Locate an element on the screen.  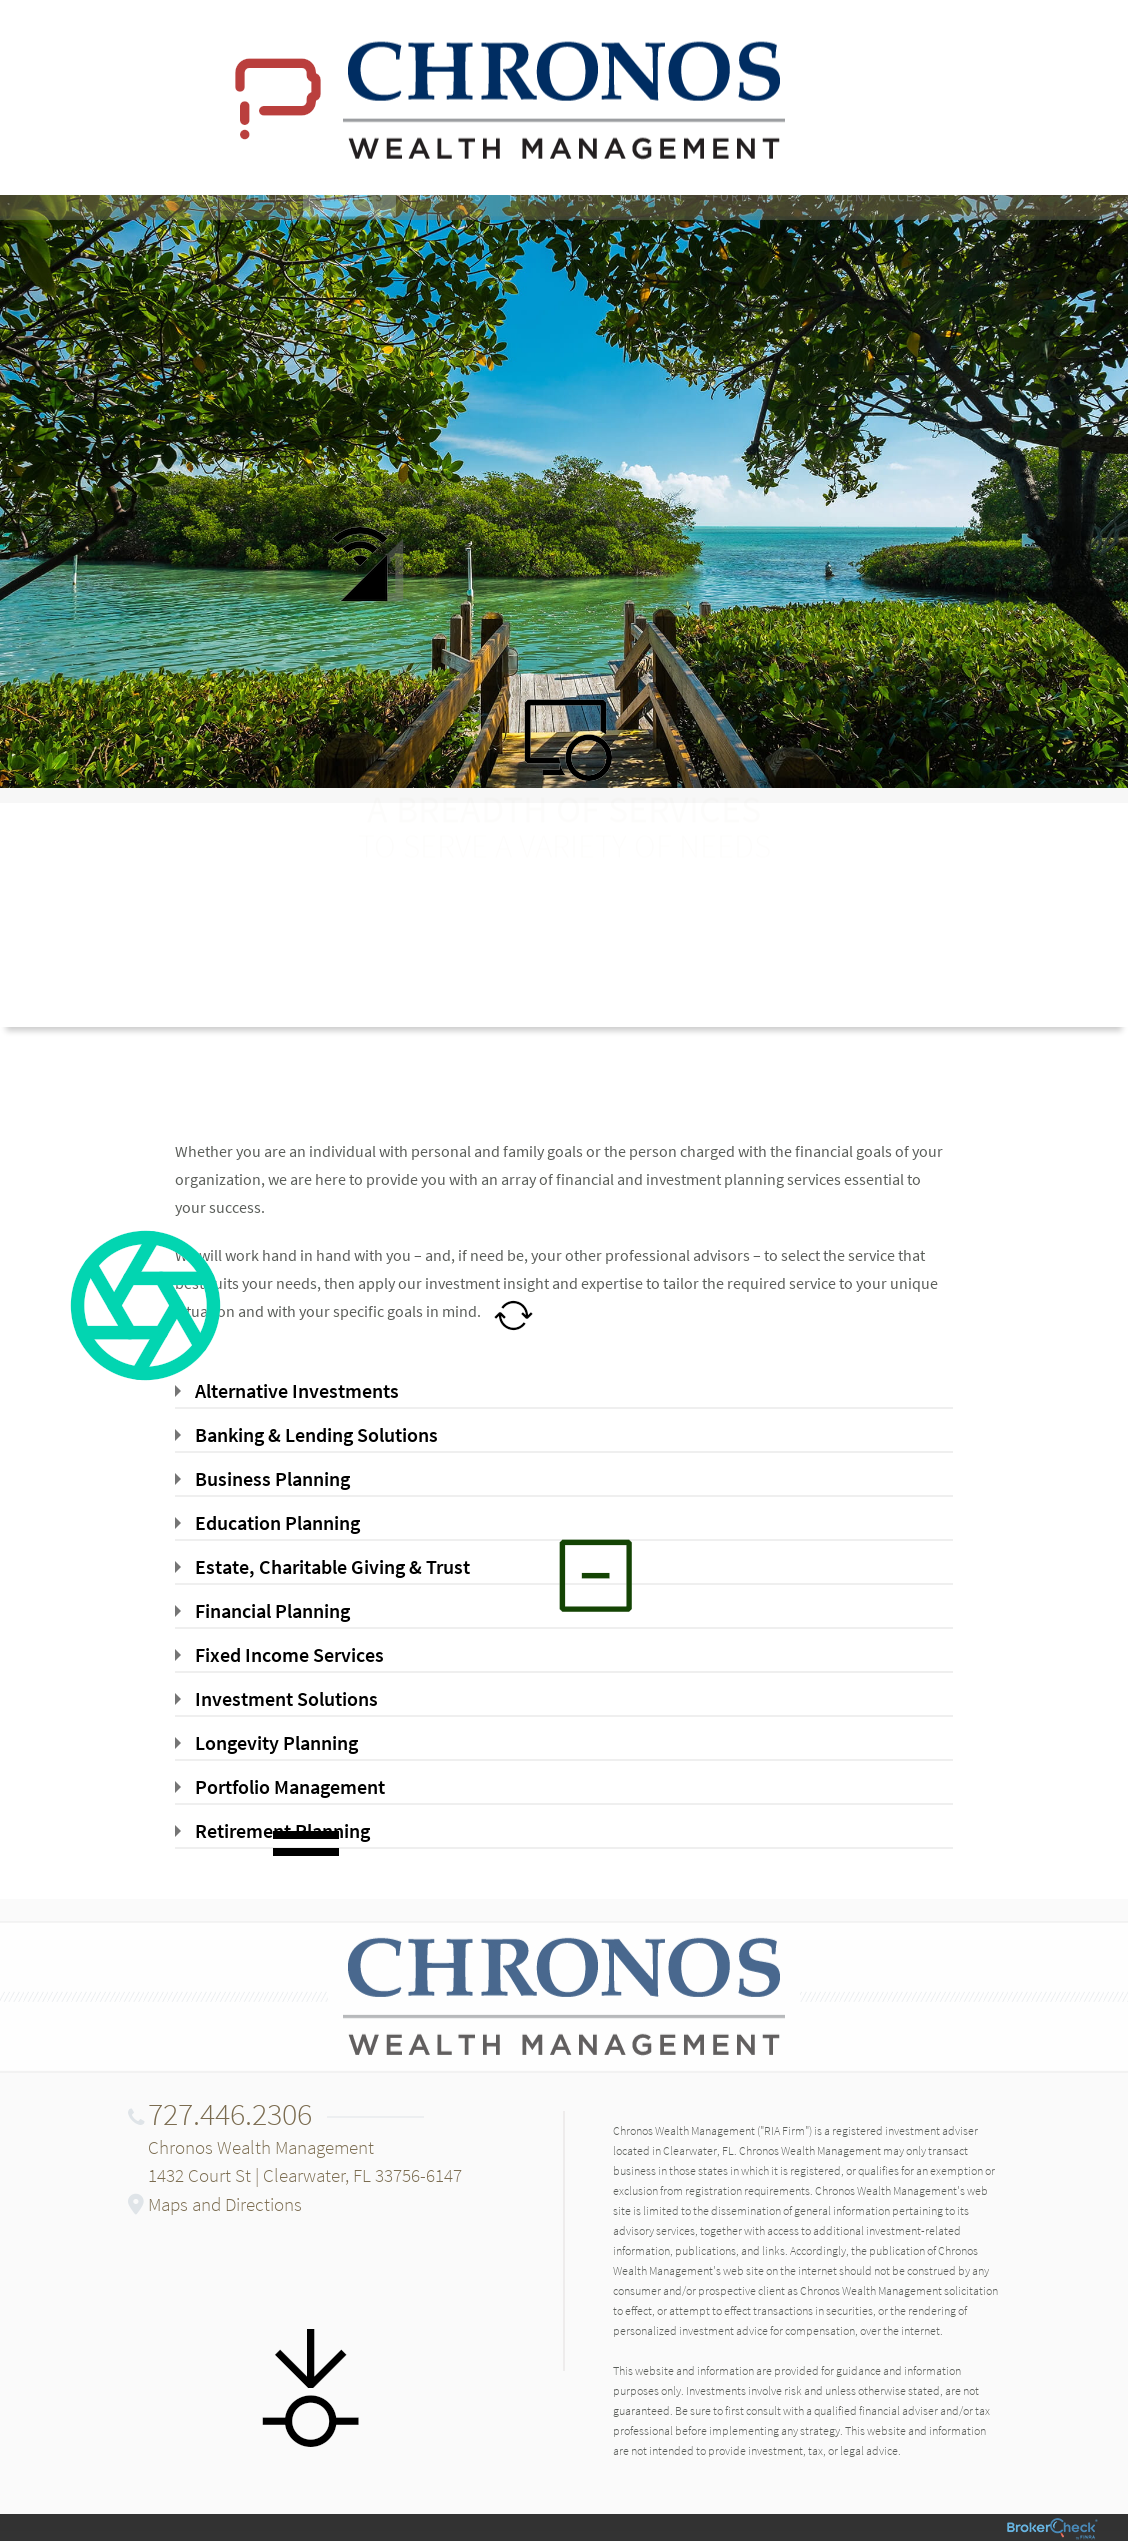
remove item from diff comparison is located at coordinates (598, 1578).